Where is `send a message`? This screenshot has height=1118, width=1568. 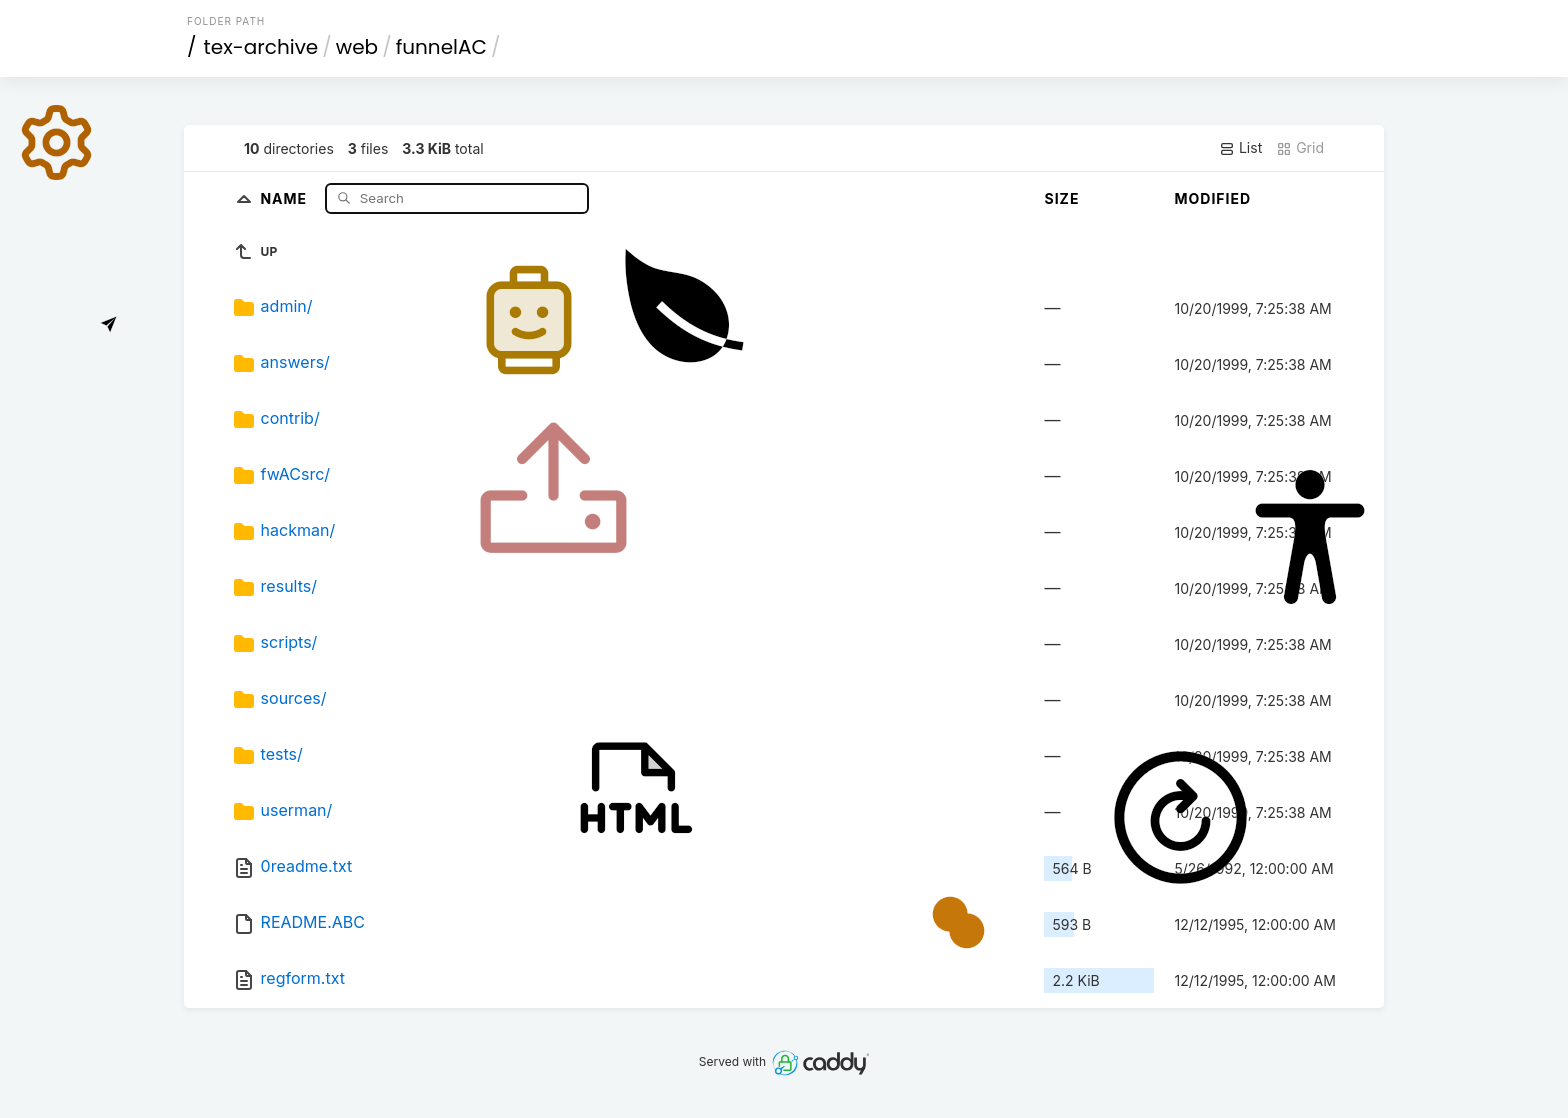
send a message is located at coordinates (108, 324).